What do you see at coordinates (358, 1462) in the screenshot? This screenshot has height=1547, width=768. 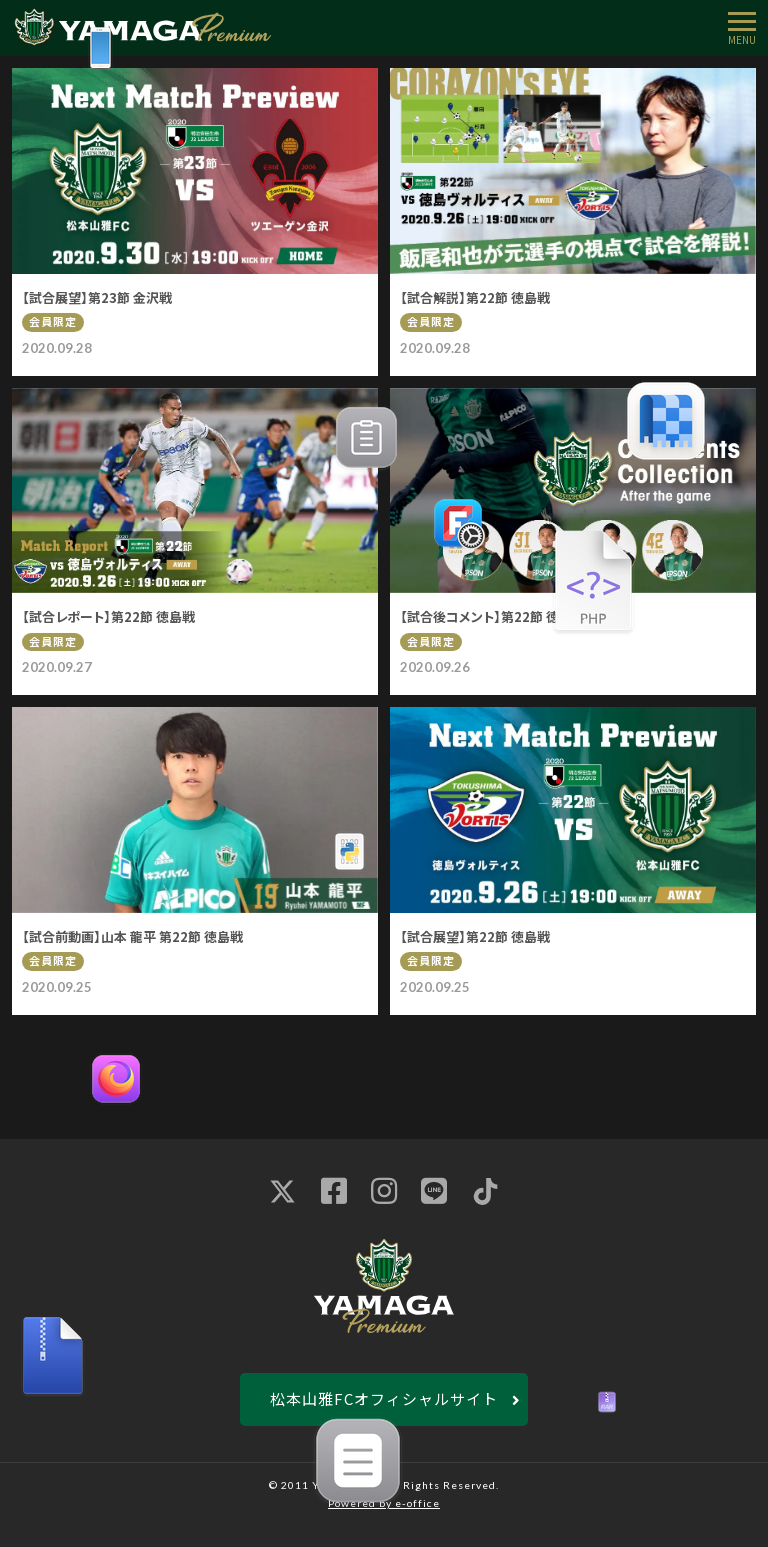 I see `access menu editing preferences` at bounding box center [358, 1462].